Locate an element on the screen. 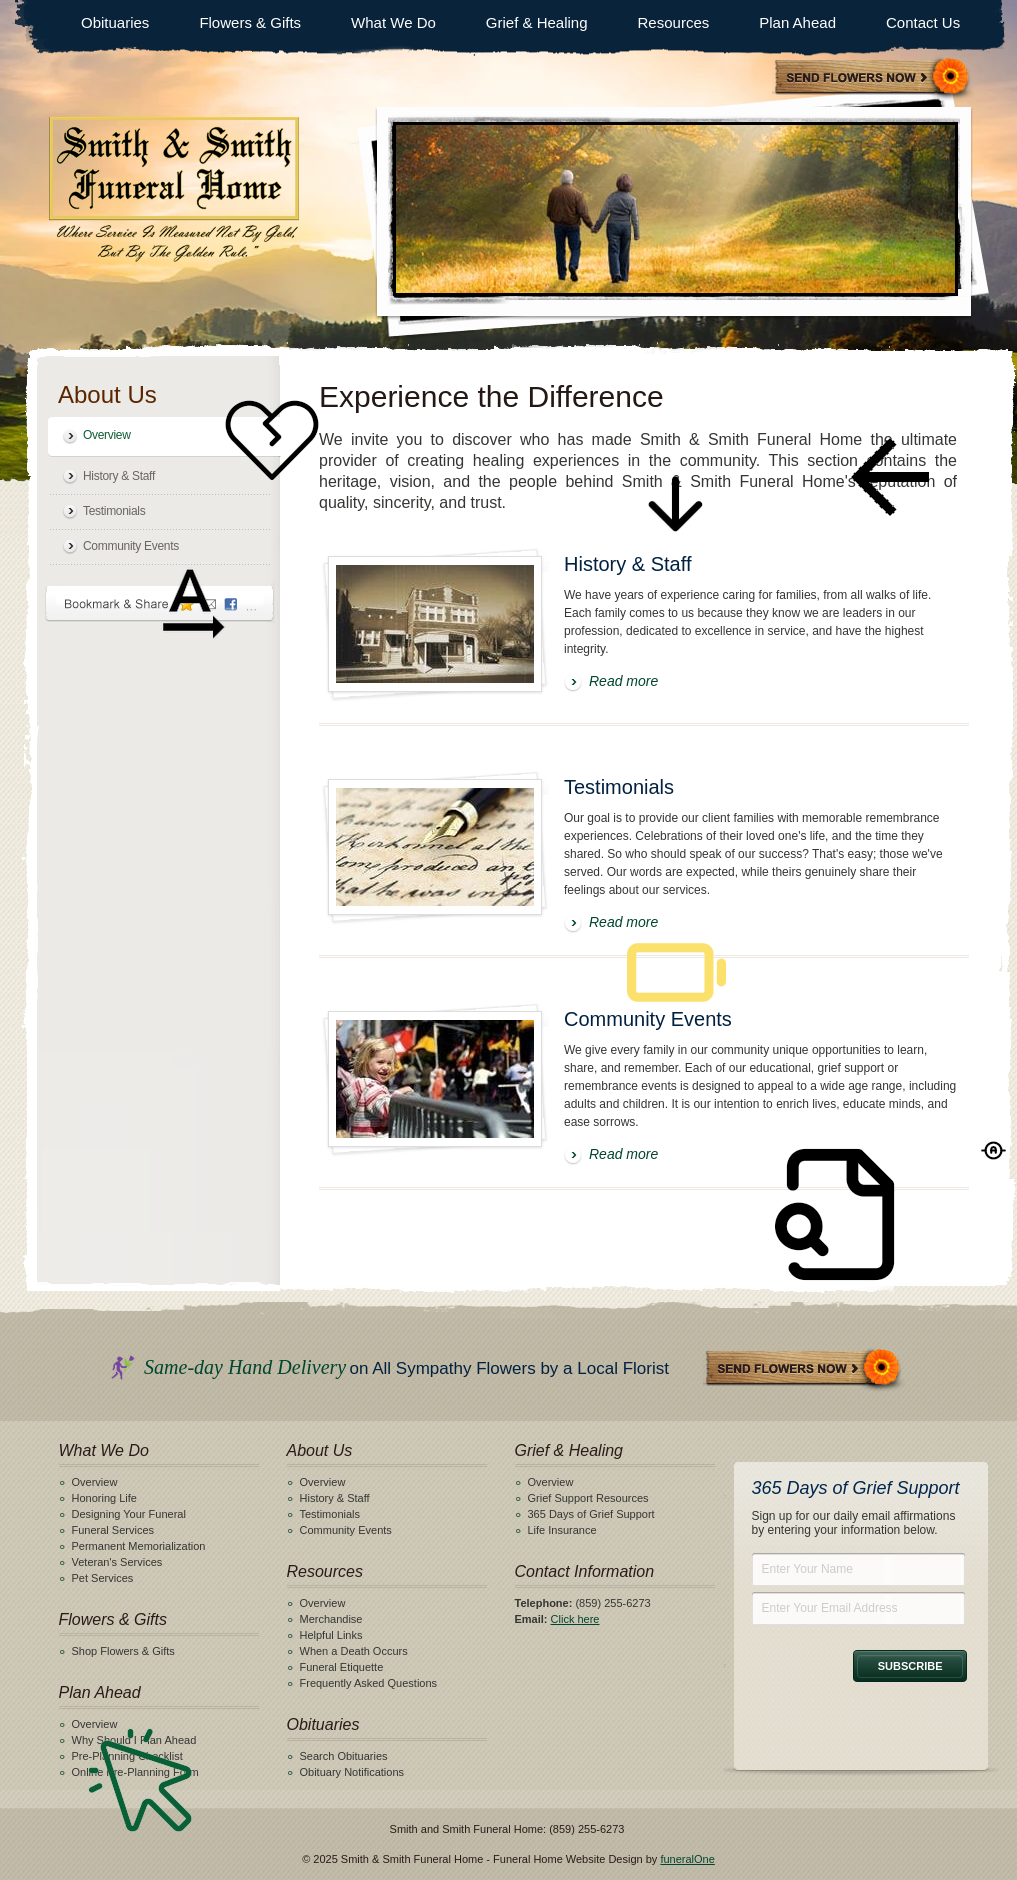 This screenshot has height=1880, width=1017. unlike or remove from favorites is located at coordinates (272, 437).